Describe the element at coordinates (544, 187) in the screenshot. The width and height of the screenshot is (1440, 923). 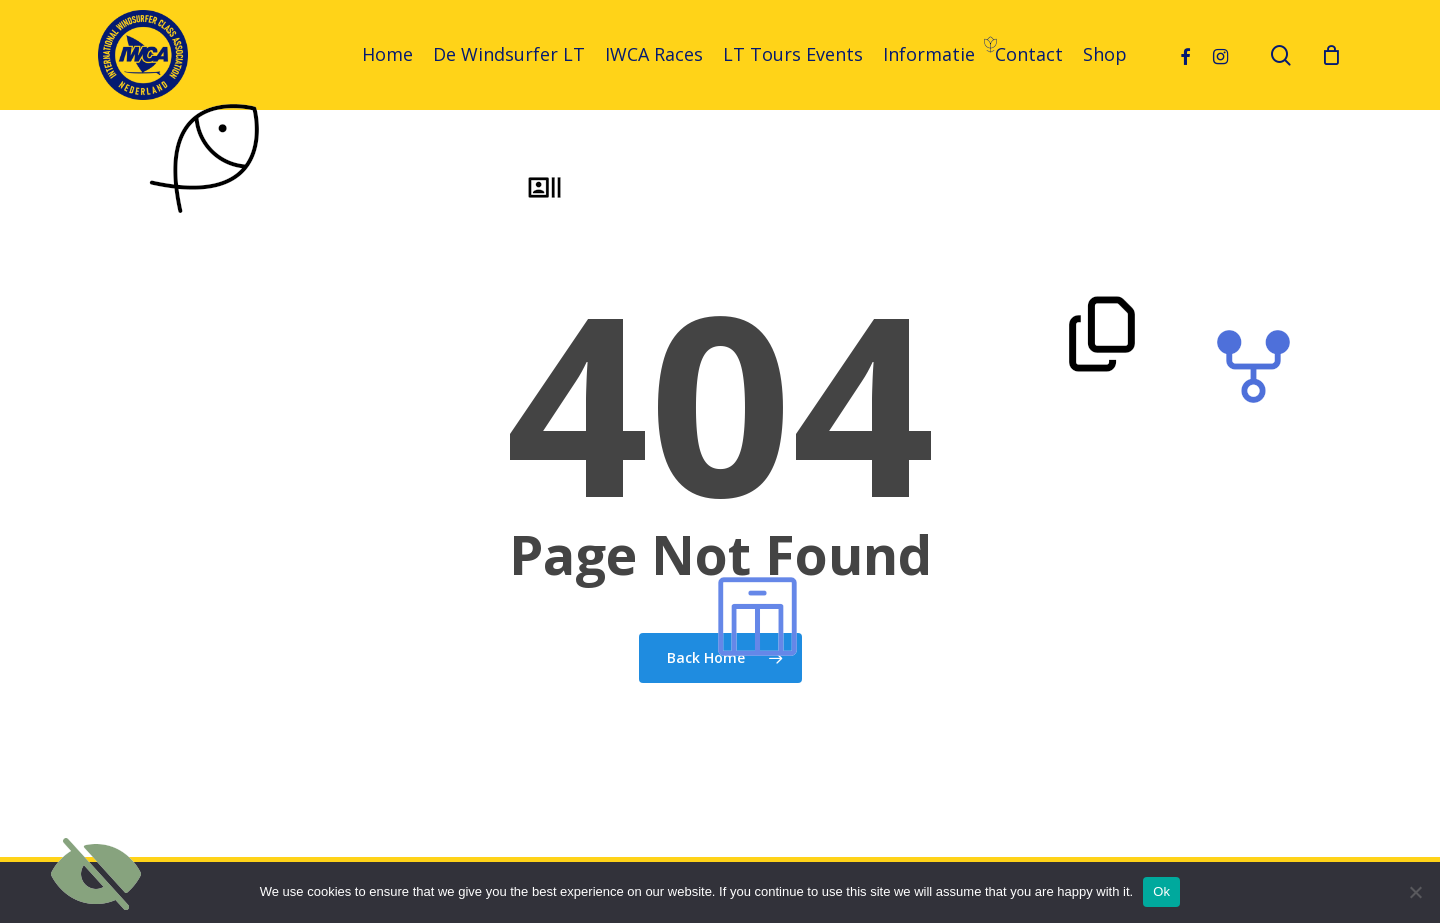
I see `view recently contacted people` at that location.